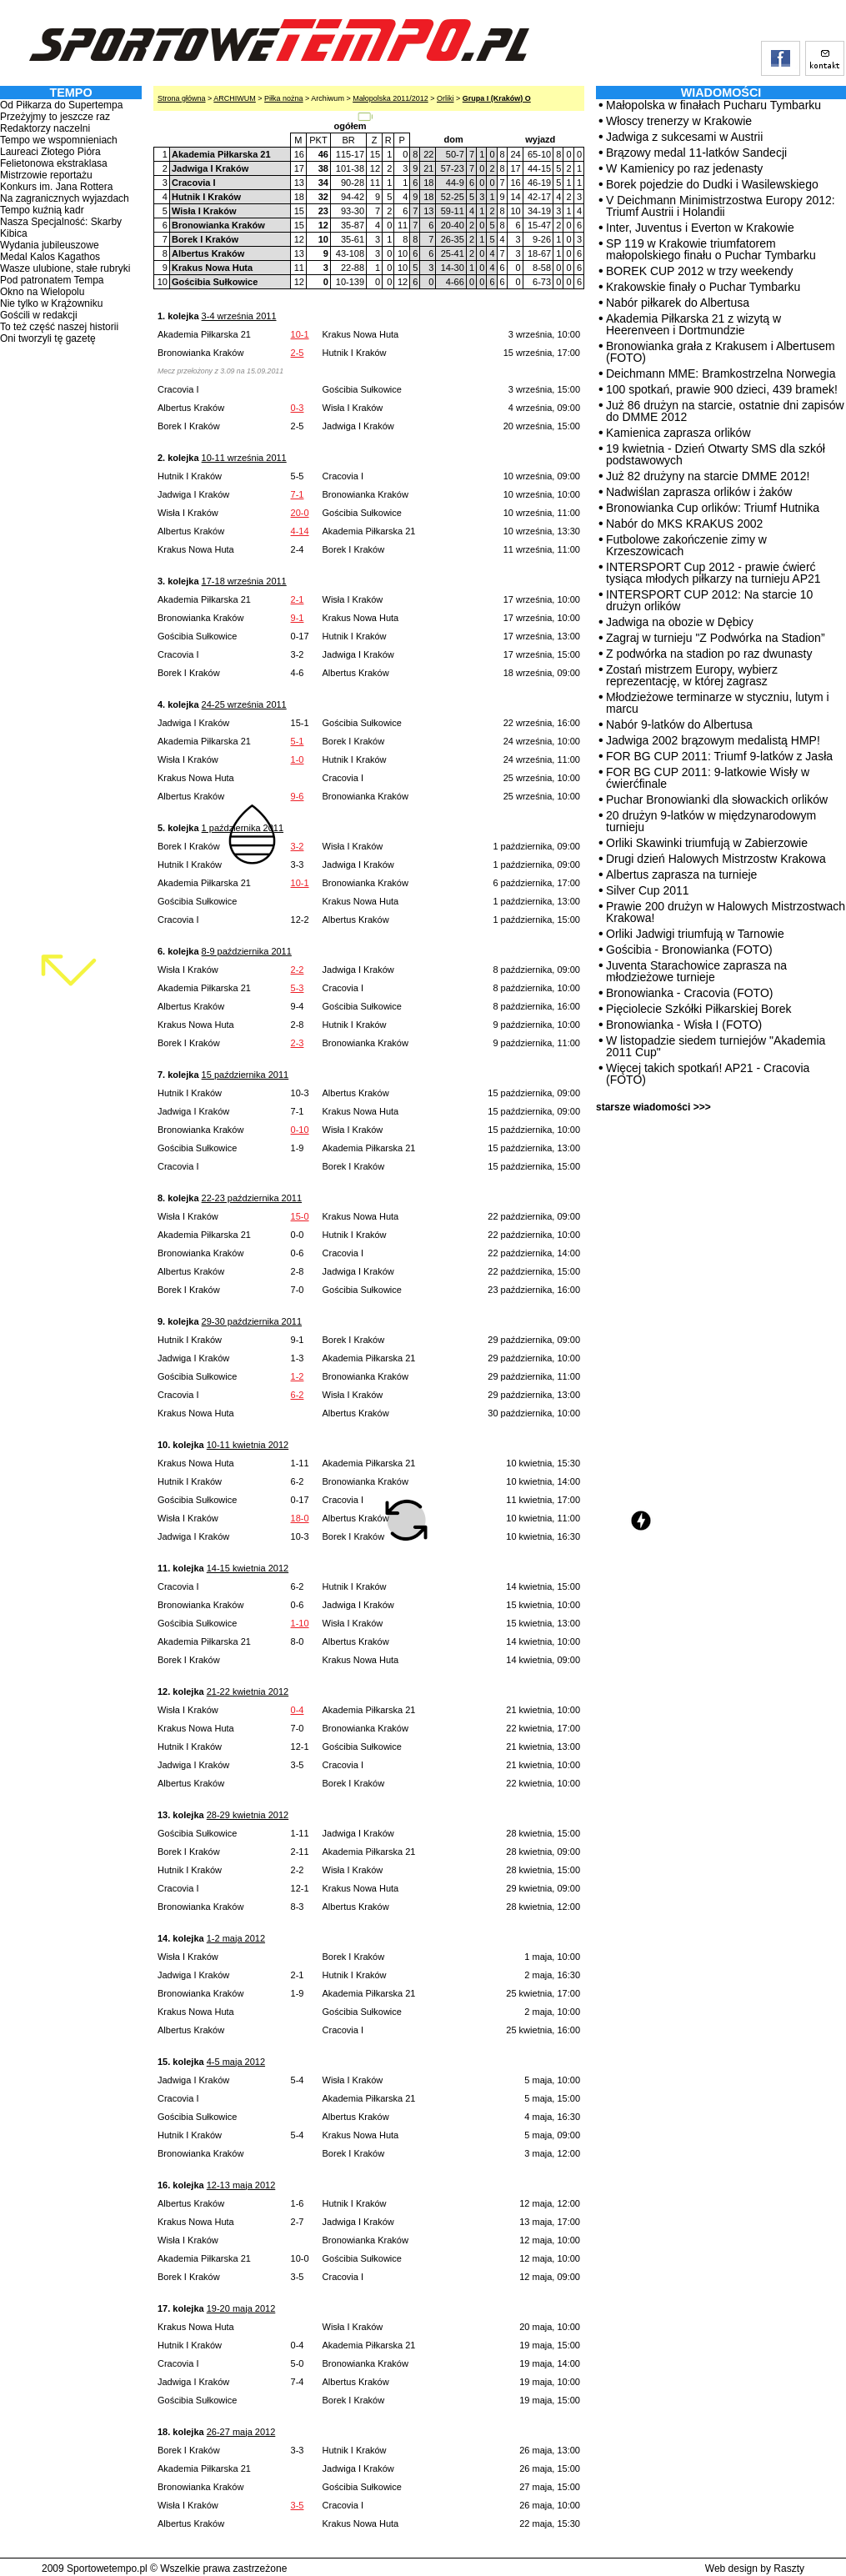 Image resolution: width=846 pixels, height=2576 pixels. Describe the element at coordinates (641, 1521) in the screenshot. I see `indicates offline mode or cached content available` at that location.